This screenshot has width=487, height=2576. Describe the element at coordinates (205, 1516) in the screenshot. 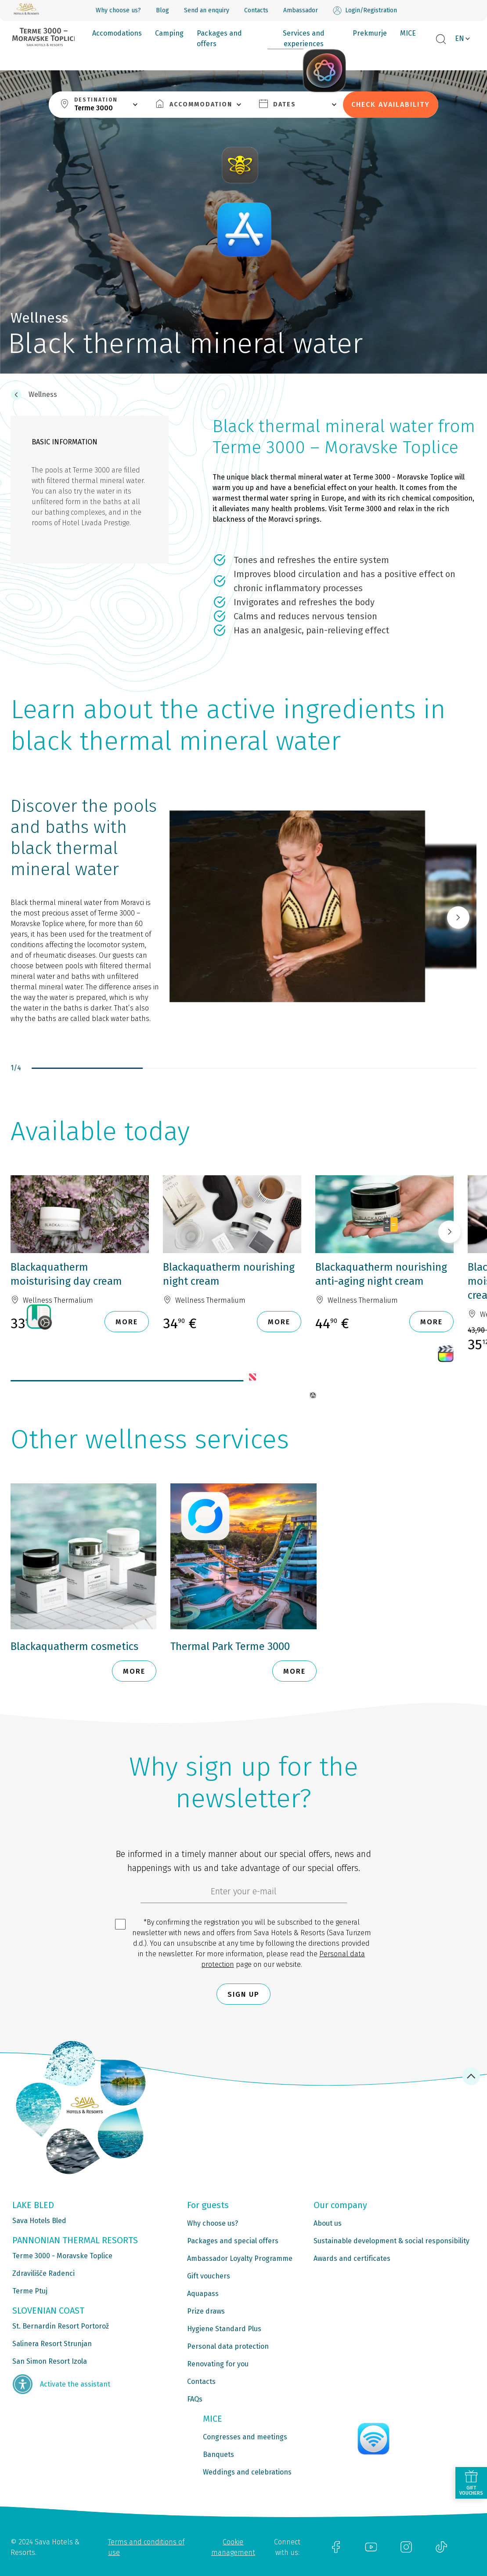

I see `open rustdesk remote desktop application` at that location.